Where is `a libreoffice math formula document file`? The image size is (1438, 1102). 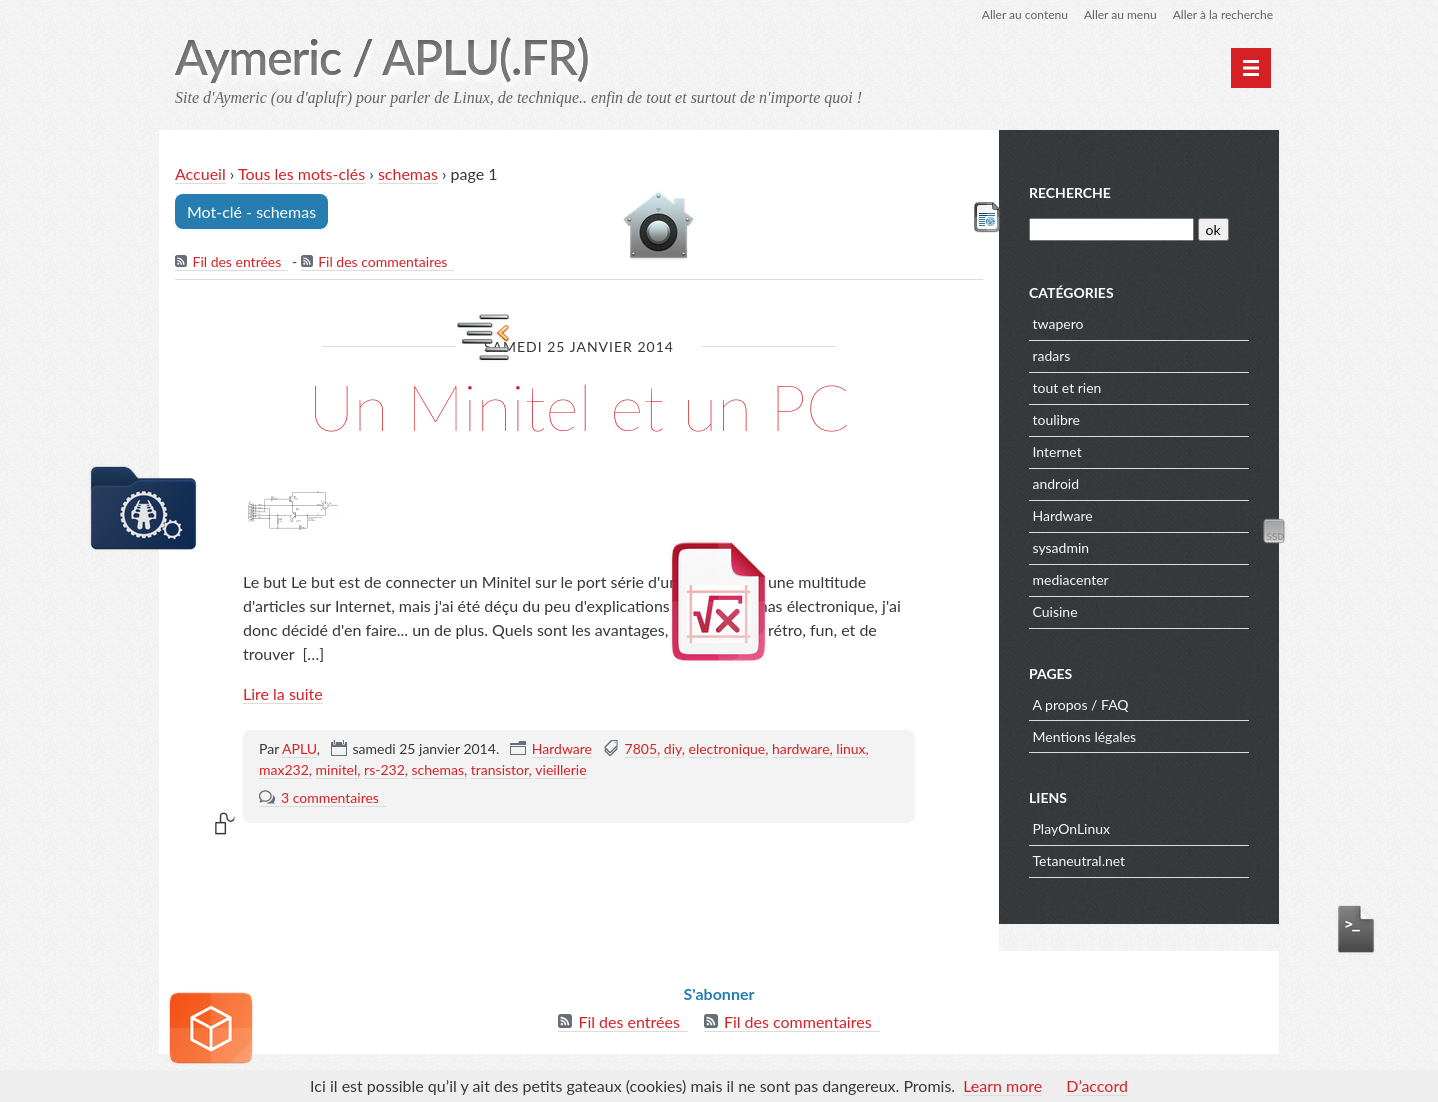 a libreoffice math formula document file is located at coordinates (718, 601).